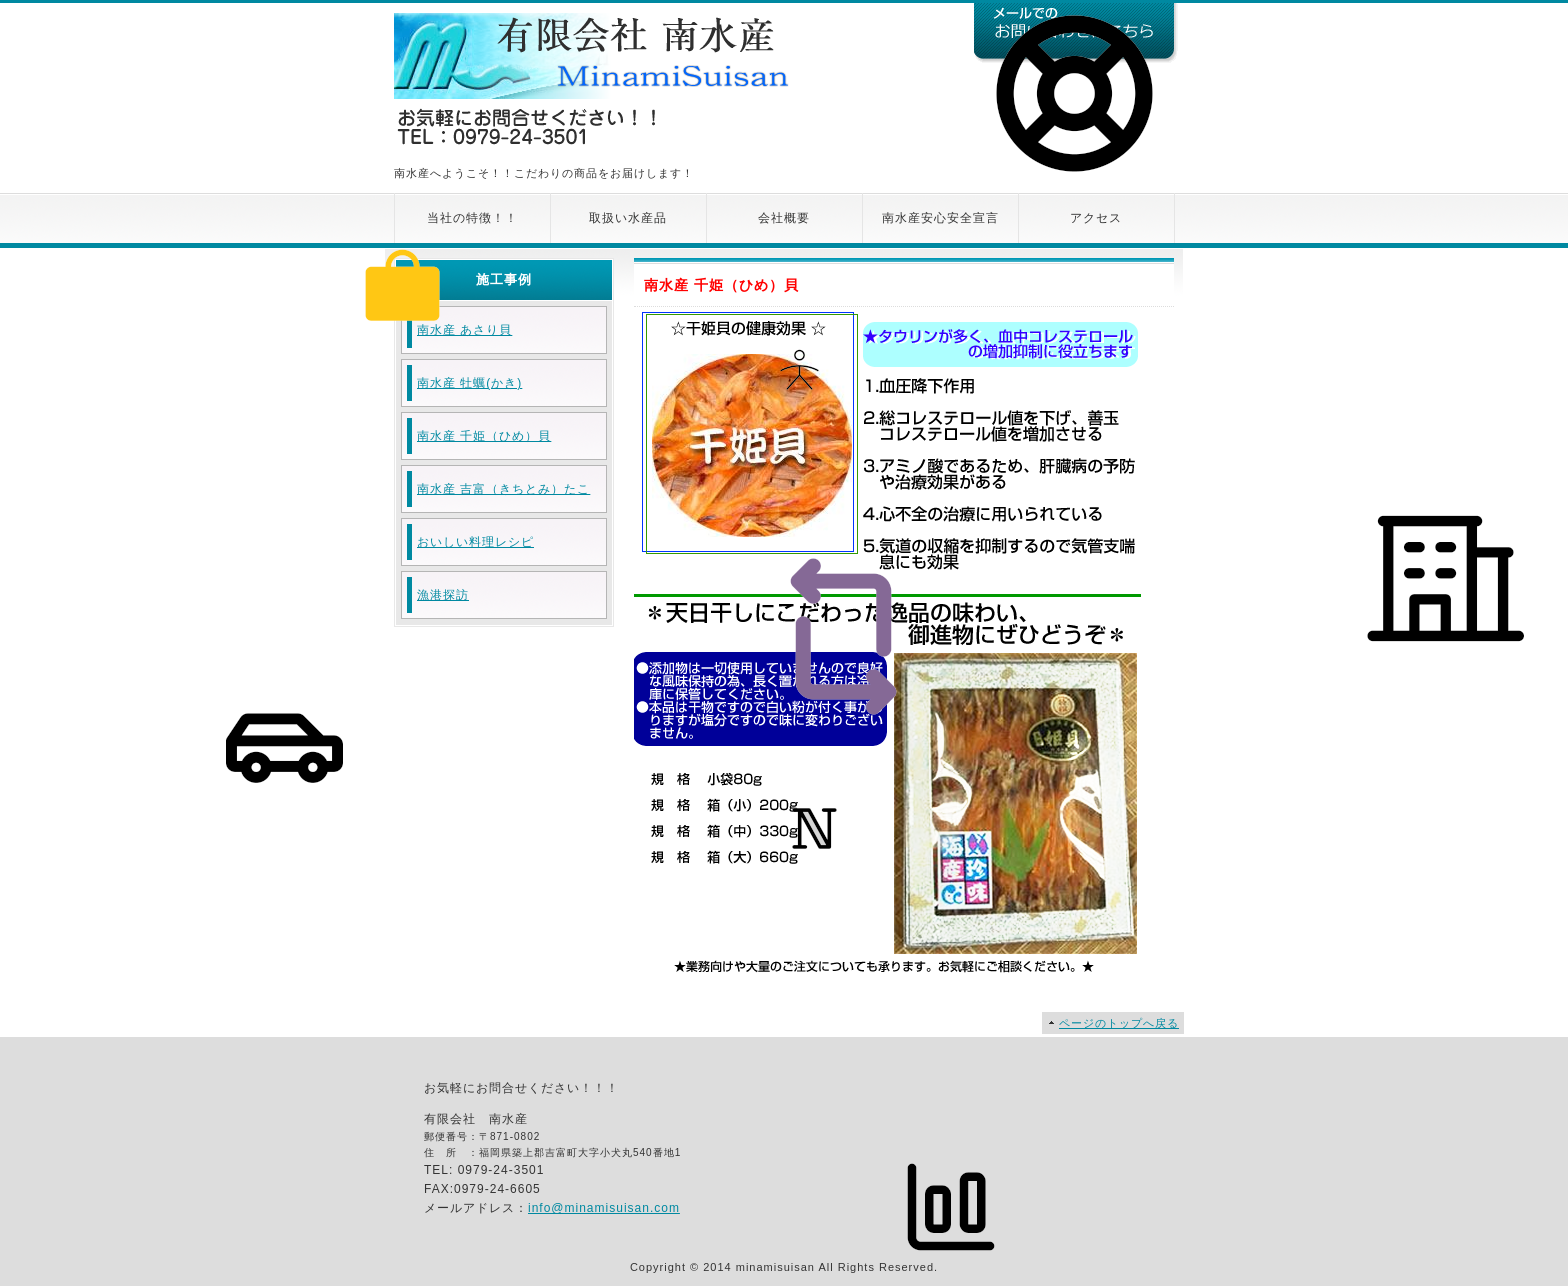  What do you see at coordinates (402, 289) in the screenshot?
I see `view your shopping bag` at bounding box center [402, 289].